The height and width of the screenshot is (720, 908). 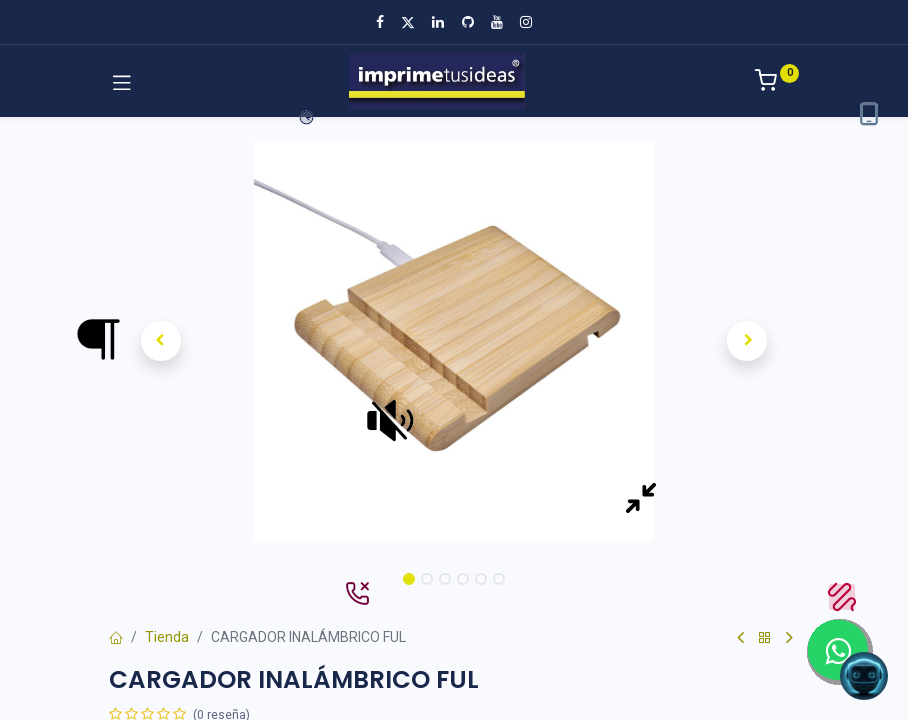 I want to click on indicates afternoon time or schedule, so click(x=306, y=117).